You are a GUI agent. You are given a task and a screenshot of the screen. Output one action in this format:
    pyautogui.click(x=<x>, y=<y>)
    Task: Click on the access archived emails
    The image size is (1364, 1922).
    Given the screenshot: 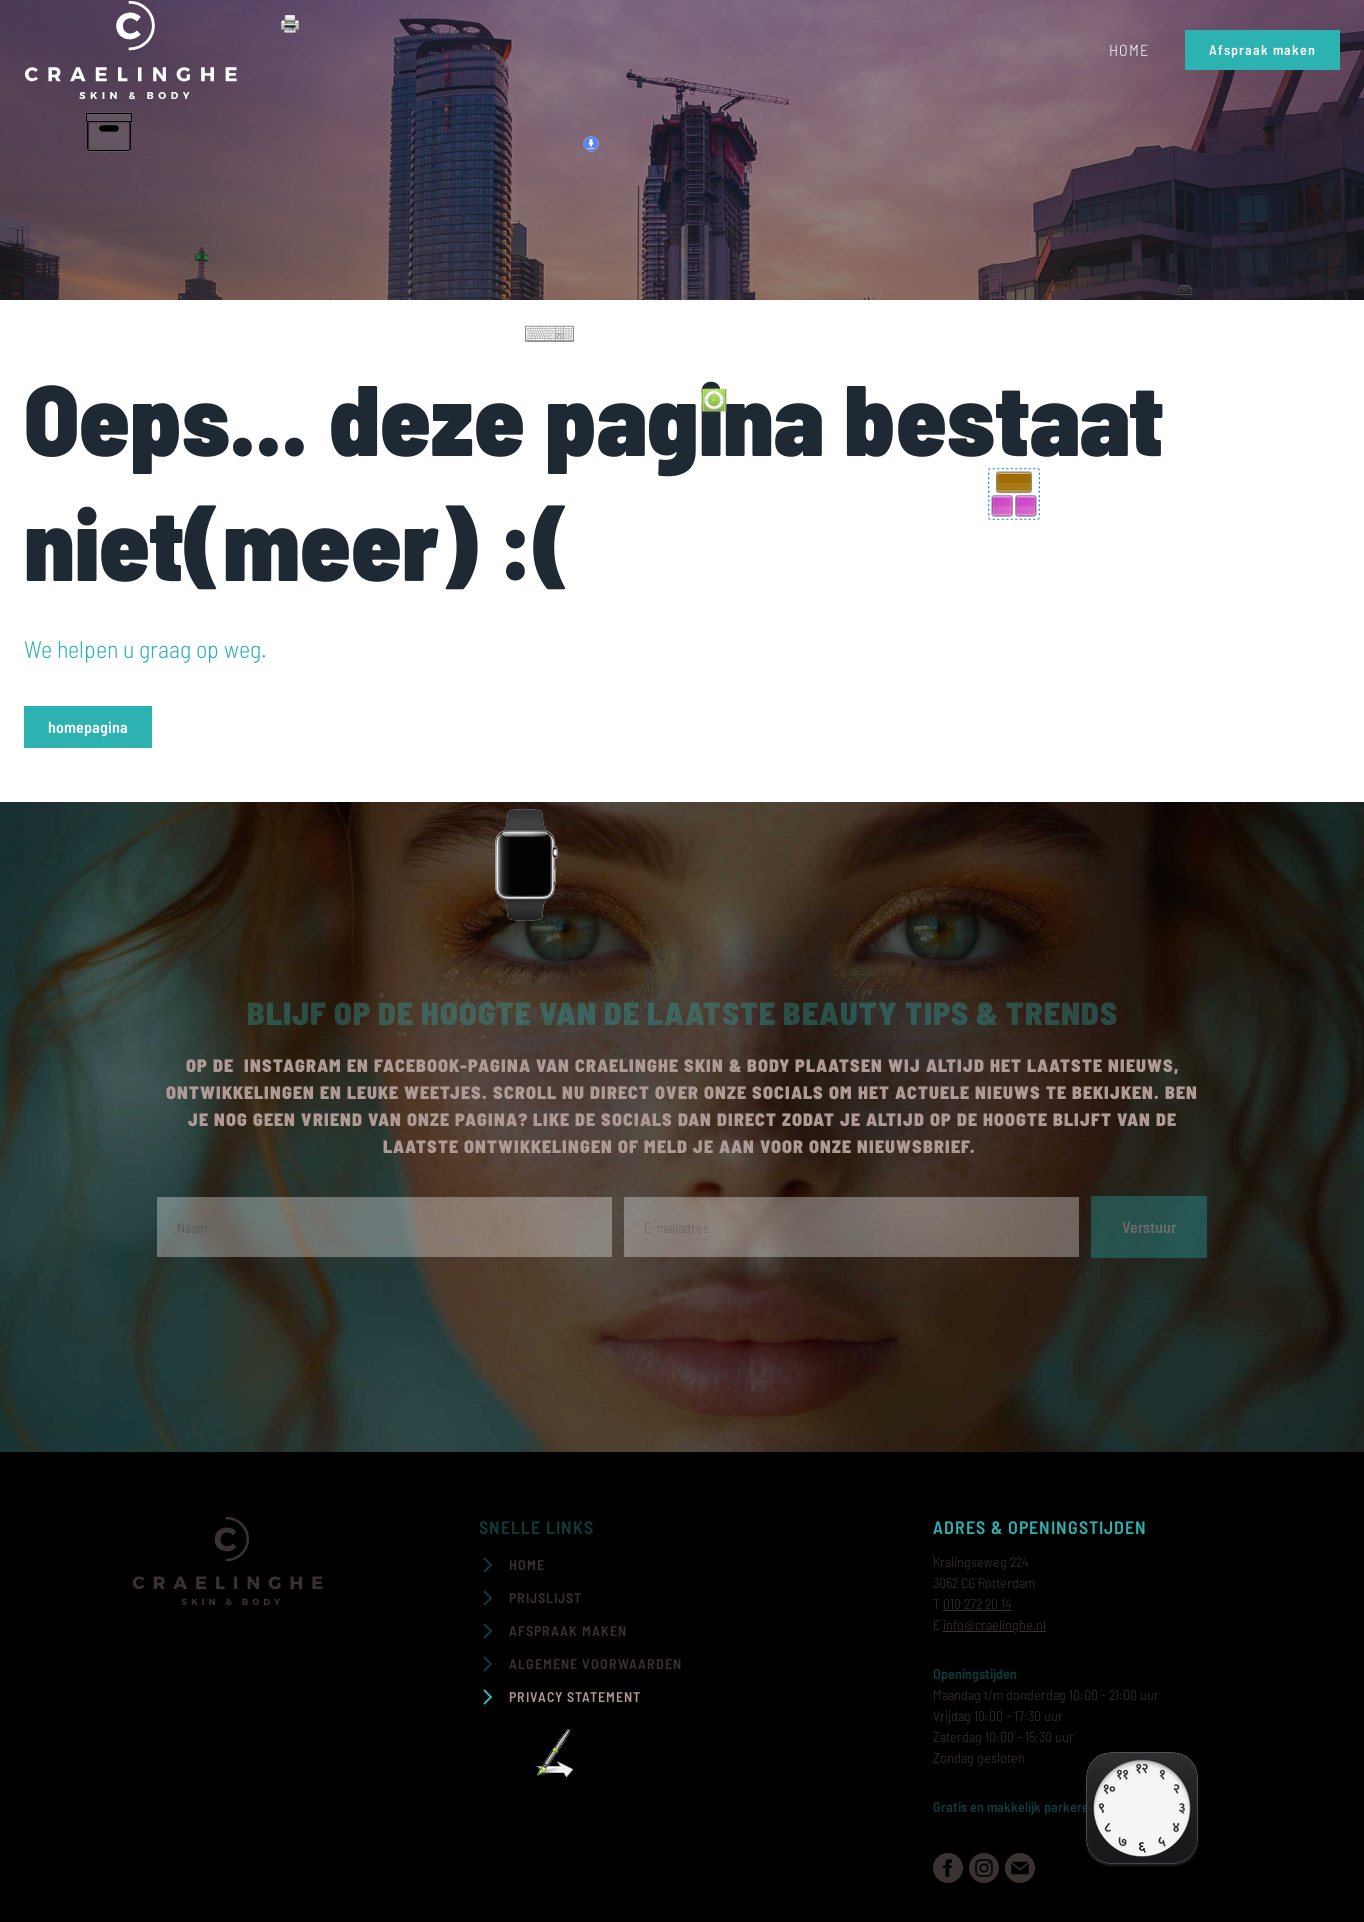 What is the action you would take?
    pyautogui.click(x=109, y=131)
    